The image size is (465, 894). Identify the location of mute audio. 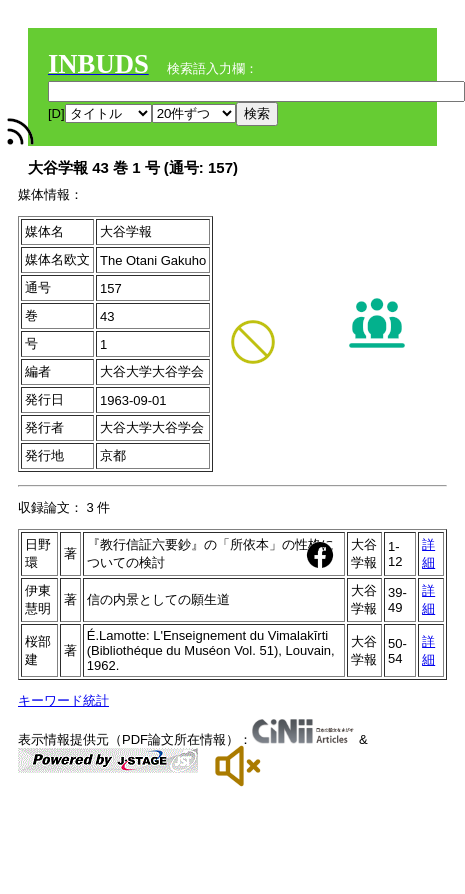
(237, 766).